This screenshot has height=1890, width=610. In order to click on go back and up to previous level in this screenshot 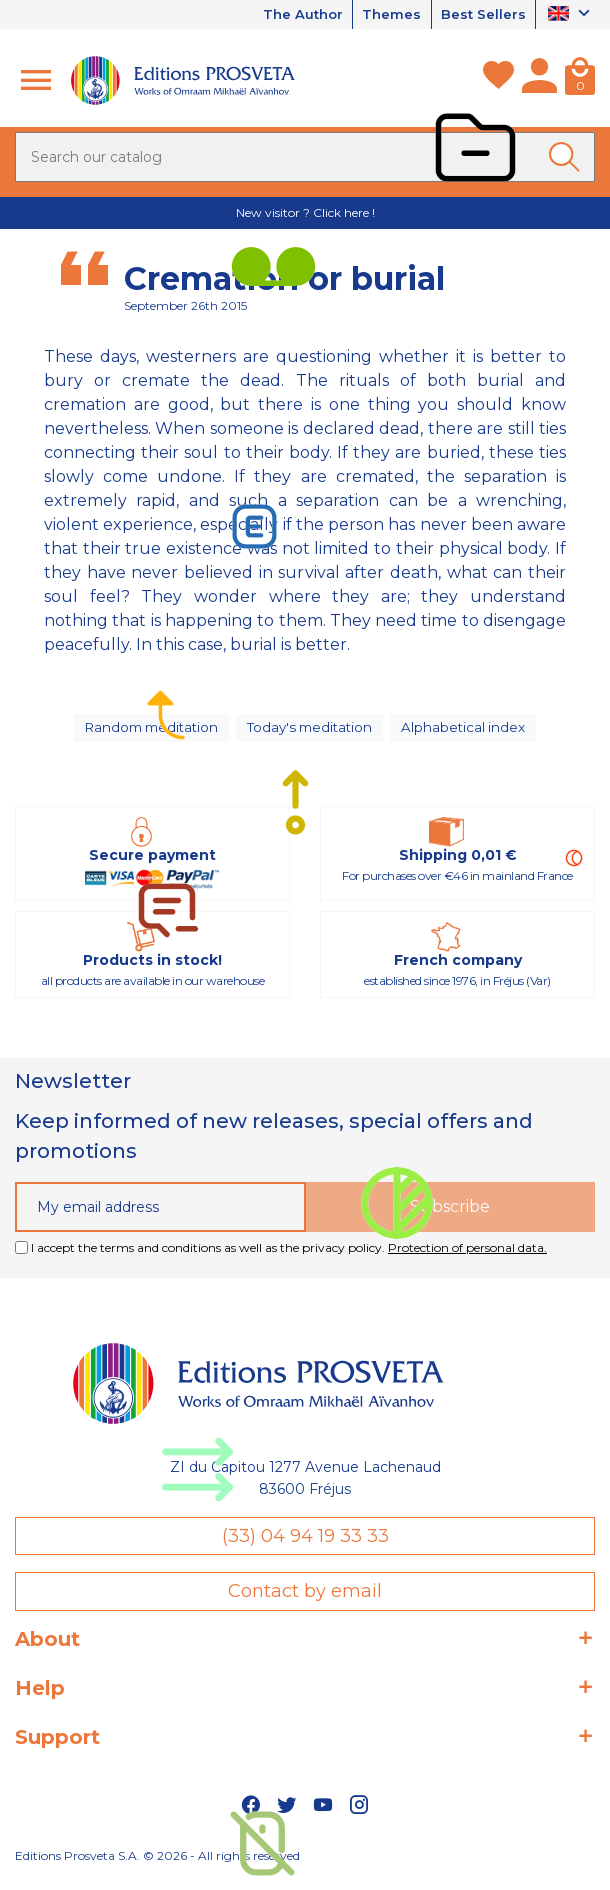, I will do `click(166, 715)`.